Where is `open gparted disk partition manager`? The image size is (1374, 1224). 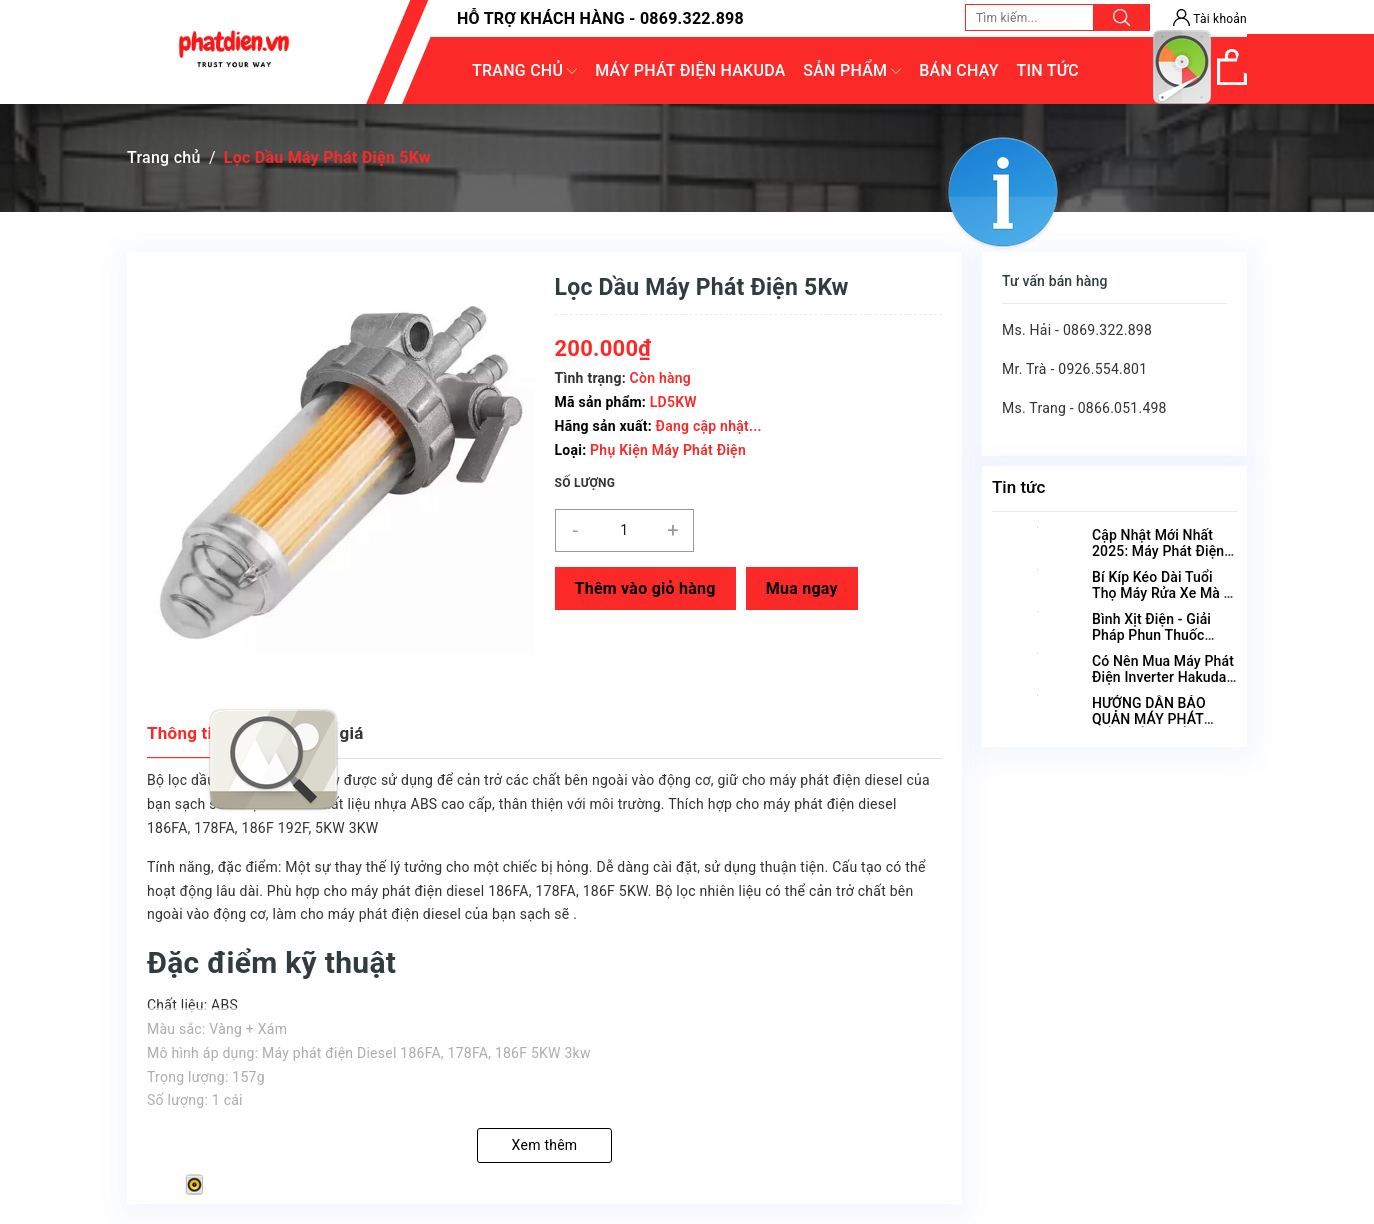 open gparted disk partition manager is located at coordinates (1182, 67).